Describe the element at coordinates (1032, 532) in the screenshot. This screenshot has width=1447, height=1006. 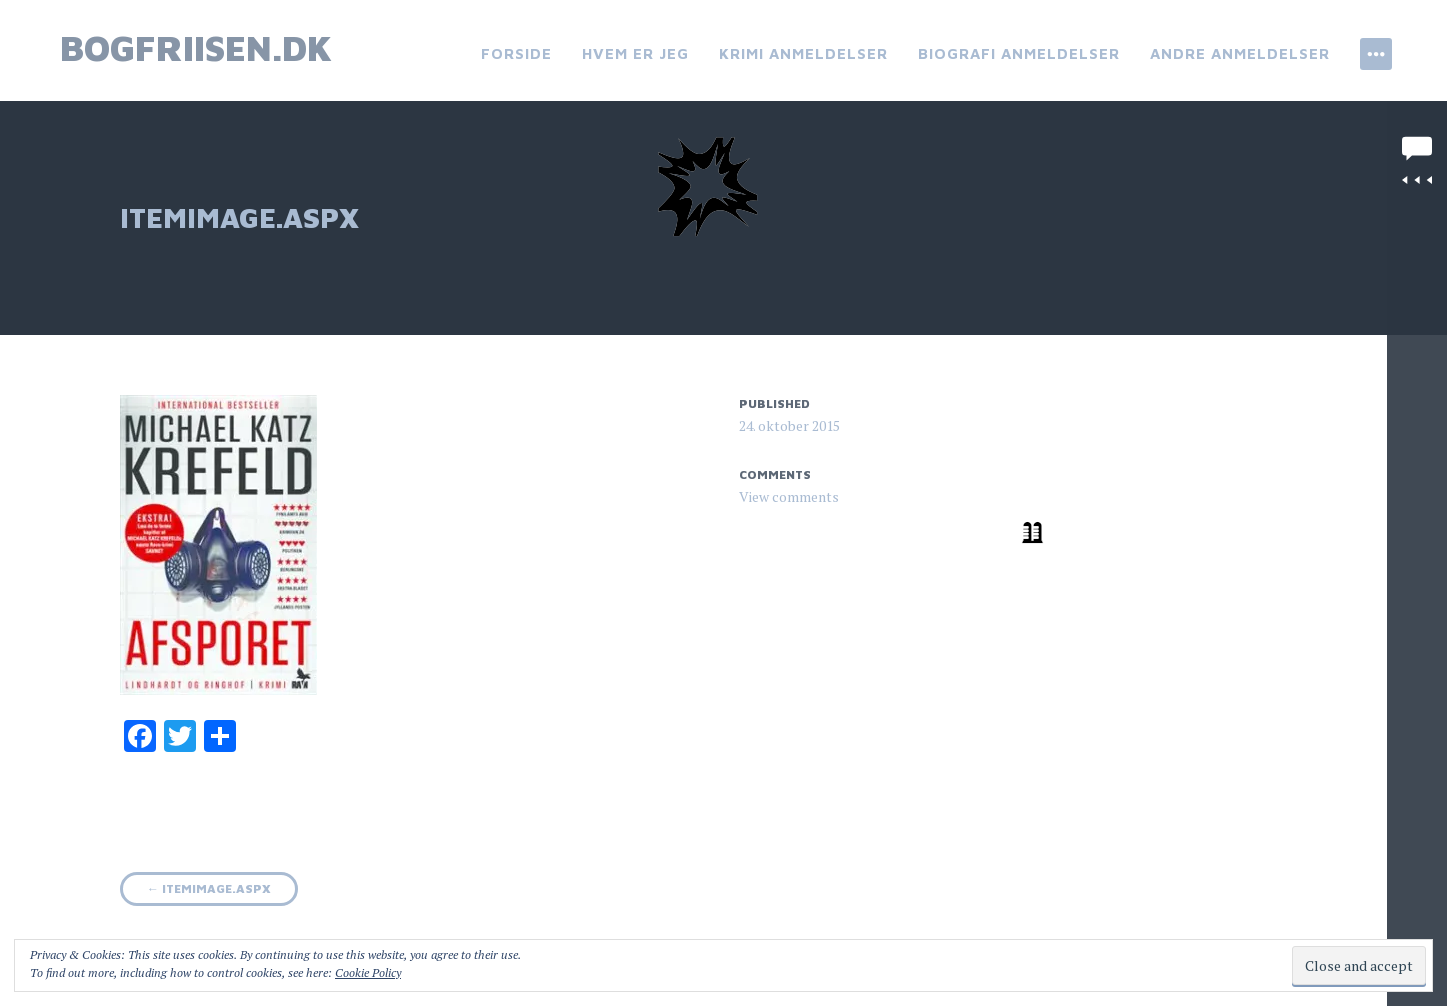
I see `represents a data center or server infrastructure` at that location.